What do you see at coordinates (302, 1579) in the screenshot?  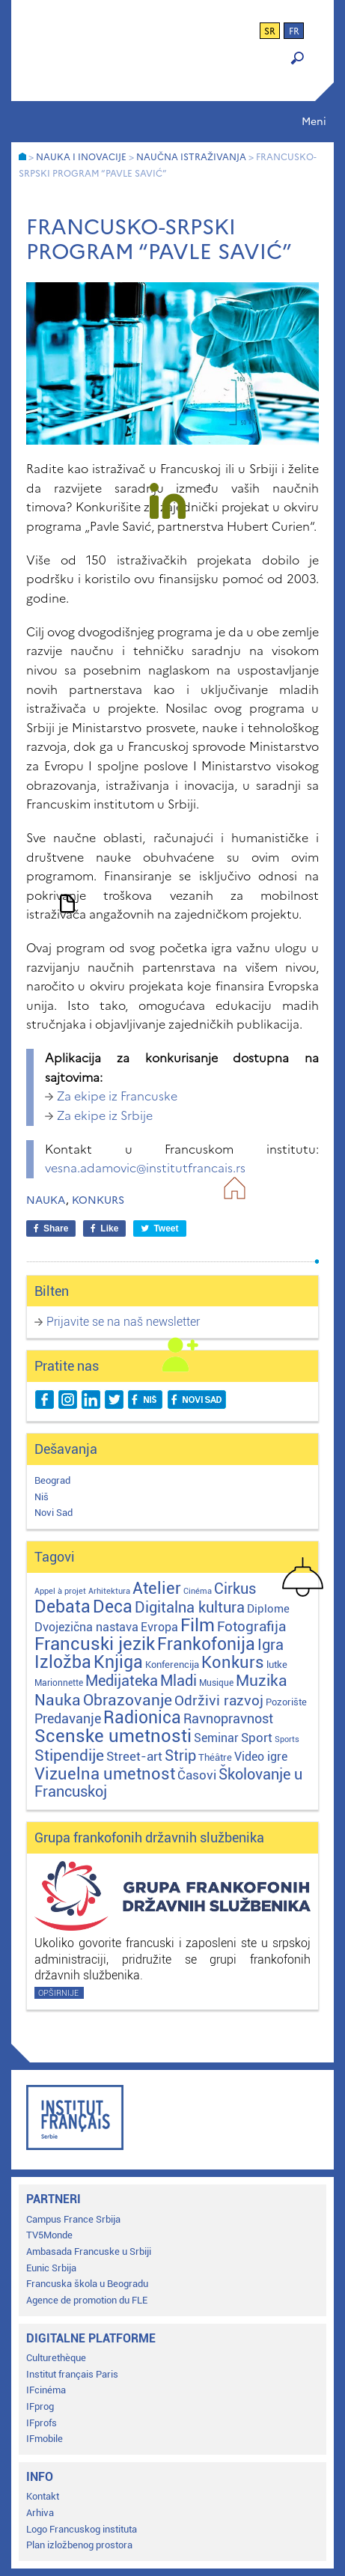 I see `toggle pendant light on/off` at bounding box center [302, 1579].